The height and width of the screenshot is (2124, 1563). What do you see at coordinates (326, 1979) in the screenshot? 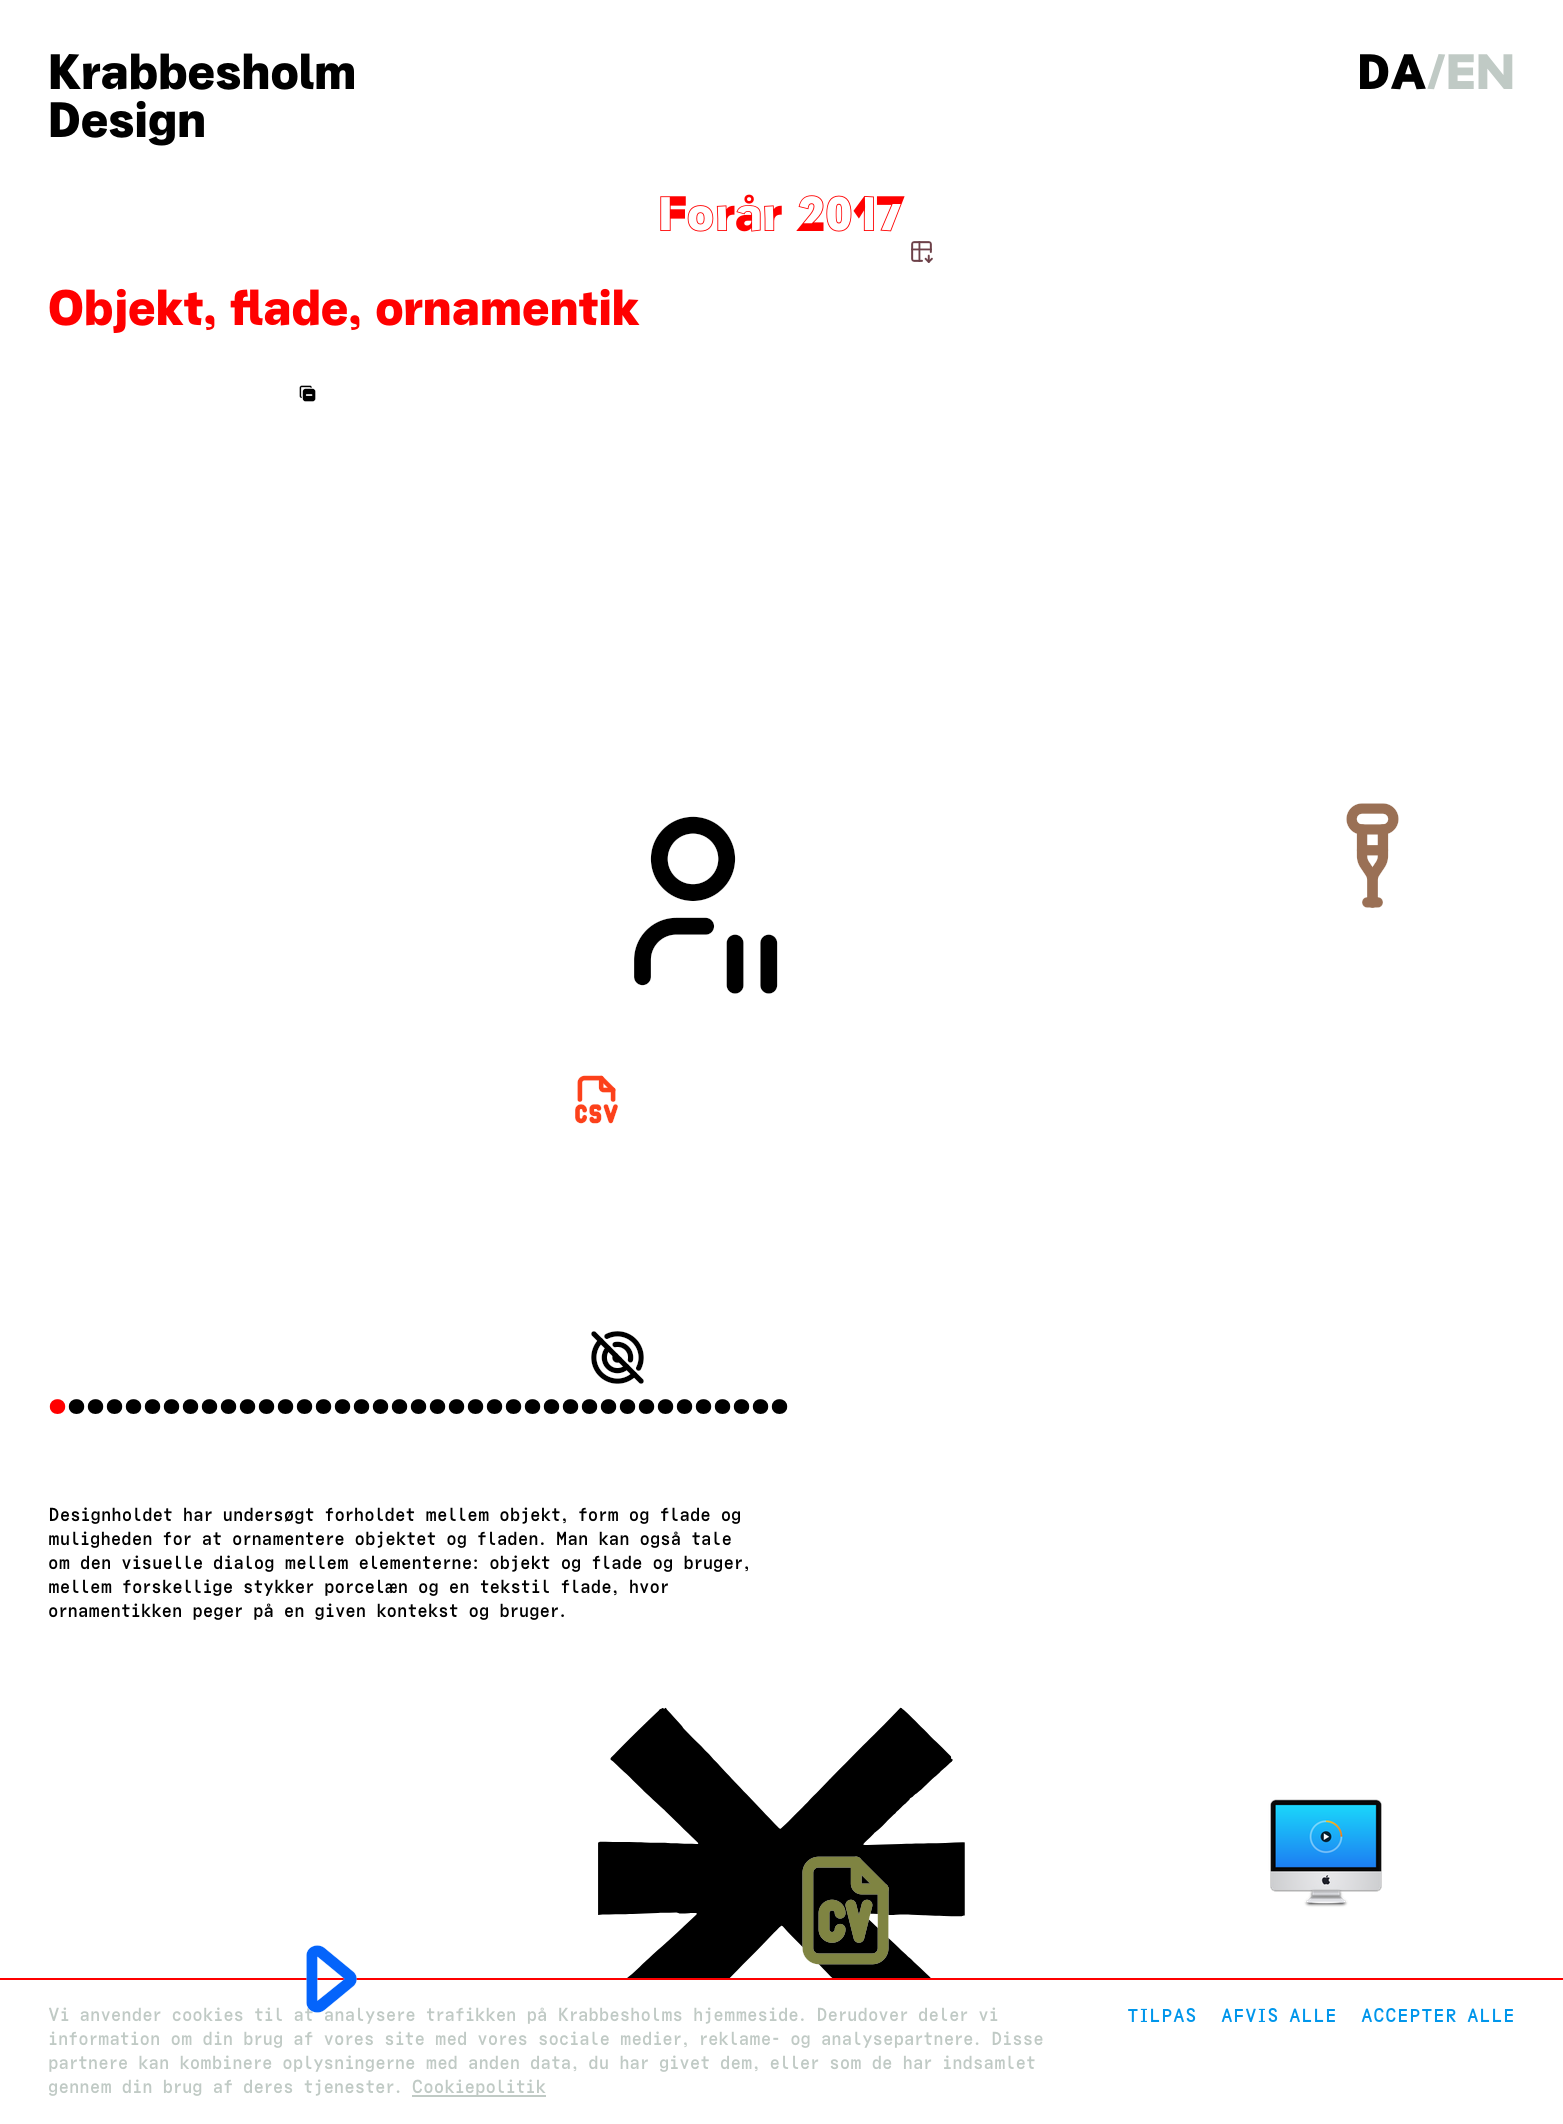
I see `navigate to the next screen or step` at bounding box center [326, 1979].